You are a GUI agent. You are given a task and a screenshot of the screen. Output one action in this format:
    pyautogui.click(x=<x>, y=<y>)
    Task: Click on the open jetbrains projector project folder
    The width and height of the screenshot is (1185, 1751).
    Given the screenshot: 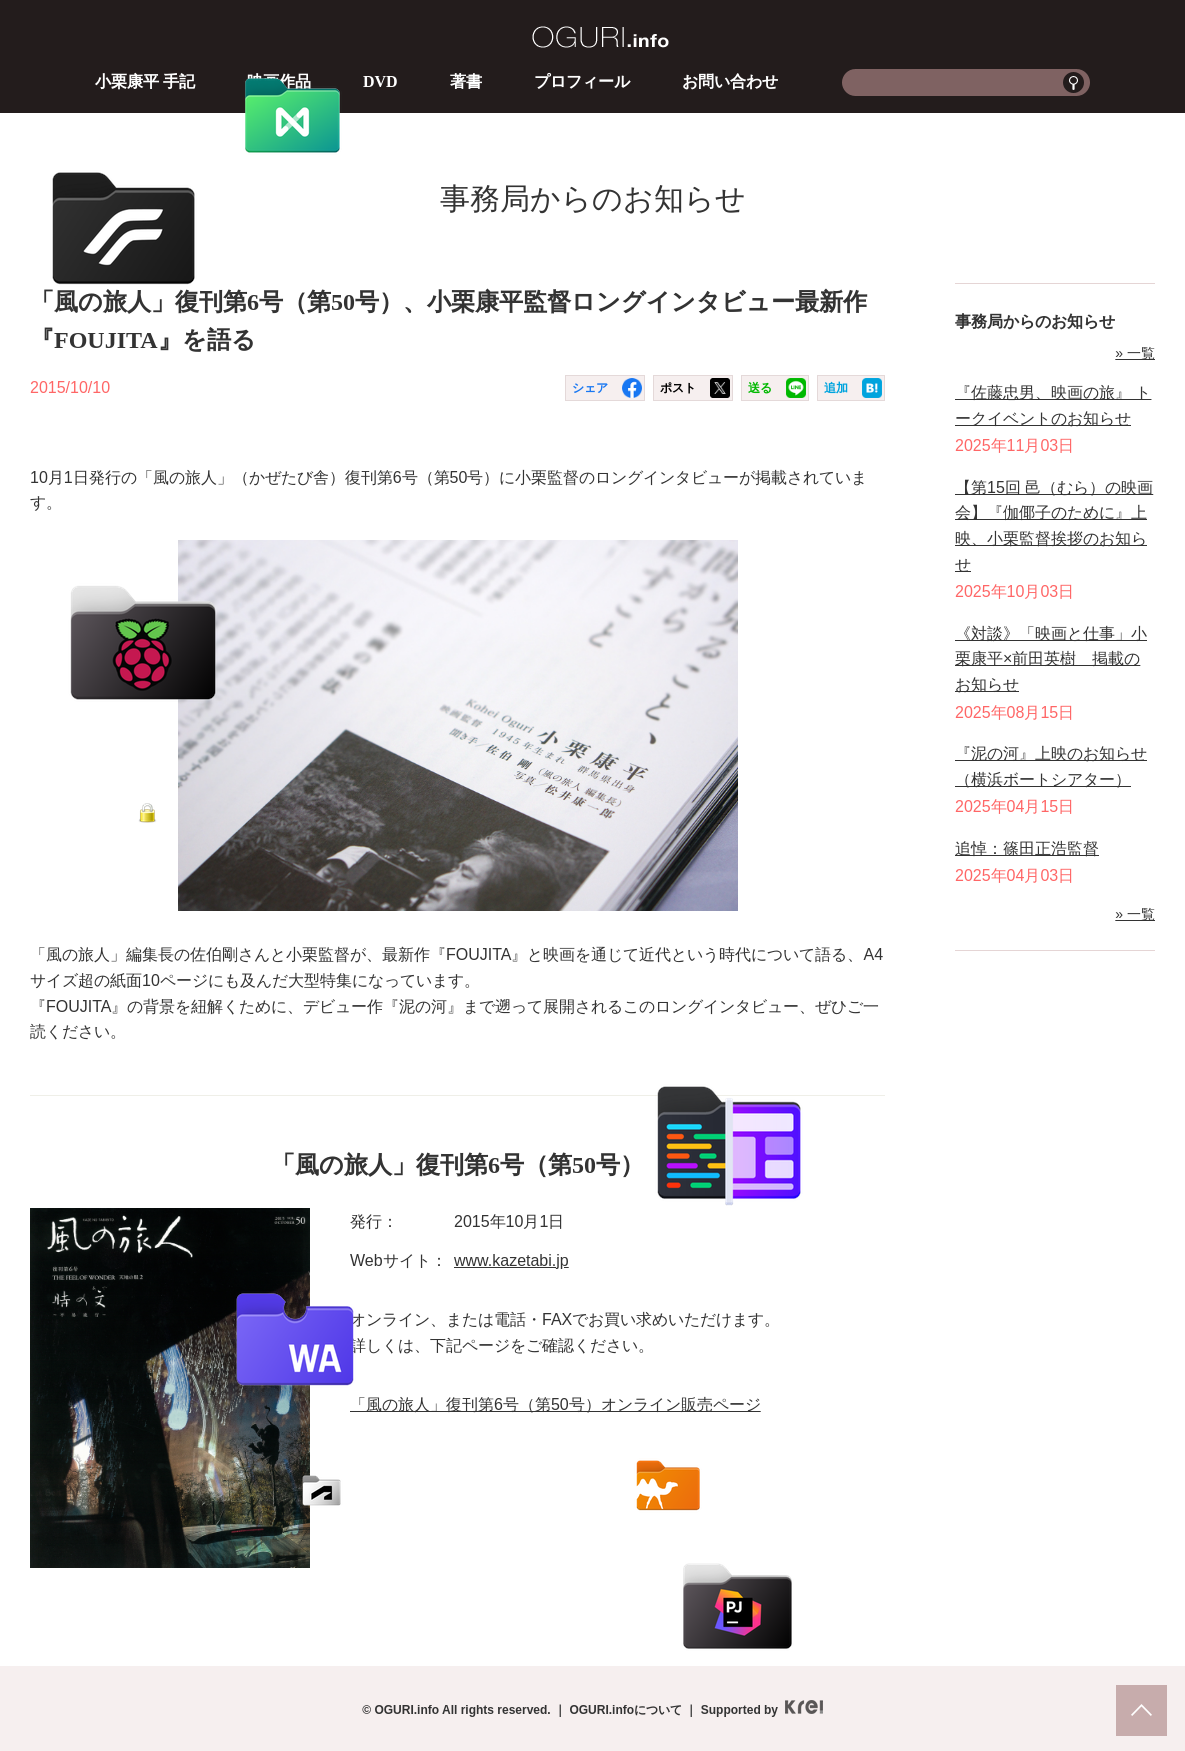 What is the action you would take?
    pyautogui.click(x=737, y=1609)
    